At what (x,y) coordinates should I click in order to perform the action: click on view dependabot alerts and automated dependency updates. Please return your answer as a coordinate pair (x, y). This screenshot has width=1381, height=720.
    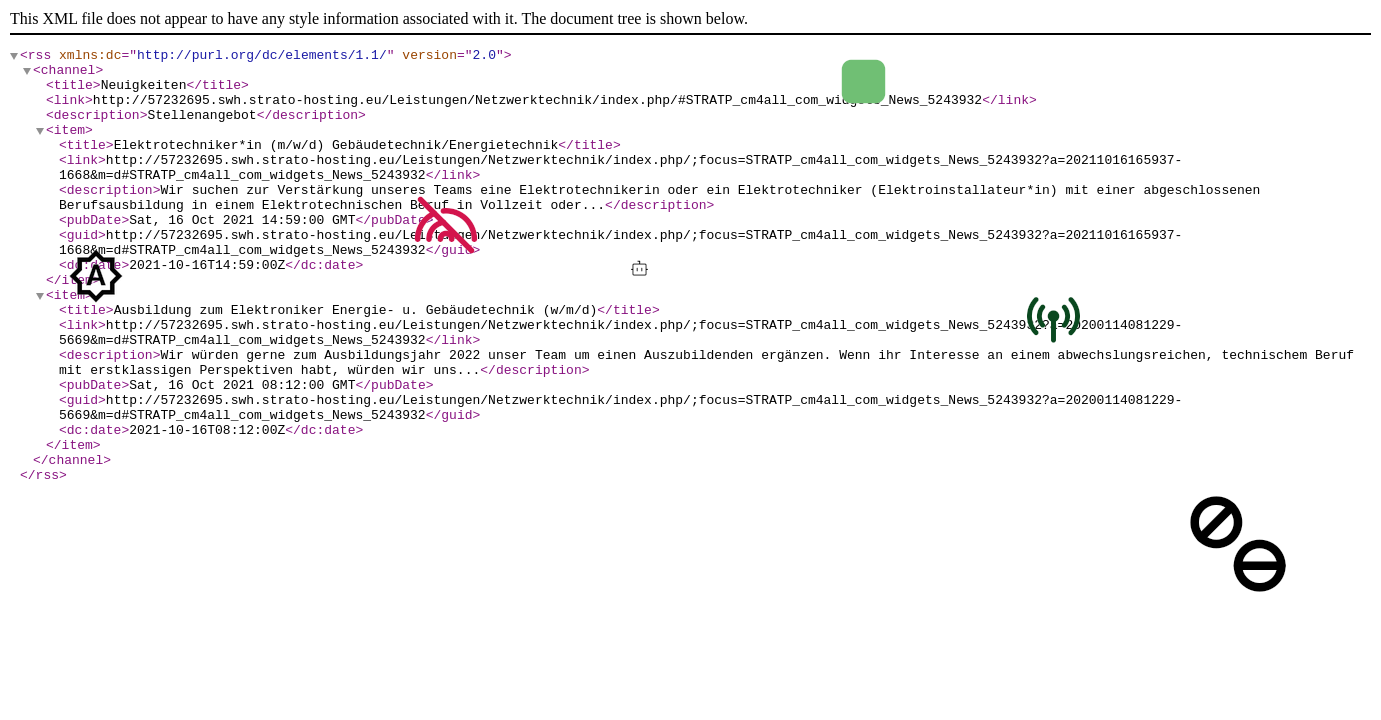
    Looking at the image, I should click on (639, 268).